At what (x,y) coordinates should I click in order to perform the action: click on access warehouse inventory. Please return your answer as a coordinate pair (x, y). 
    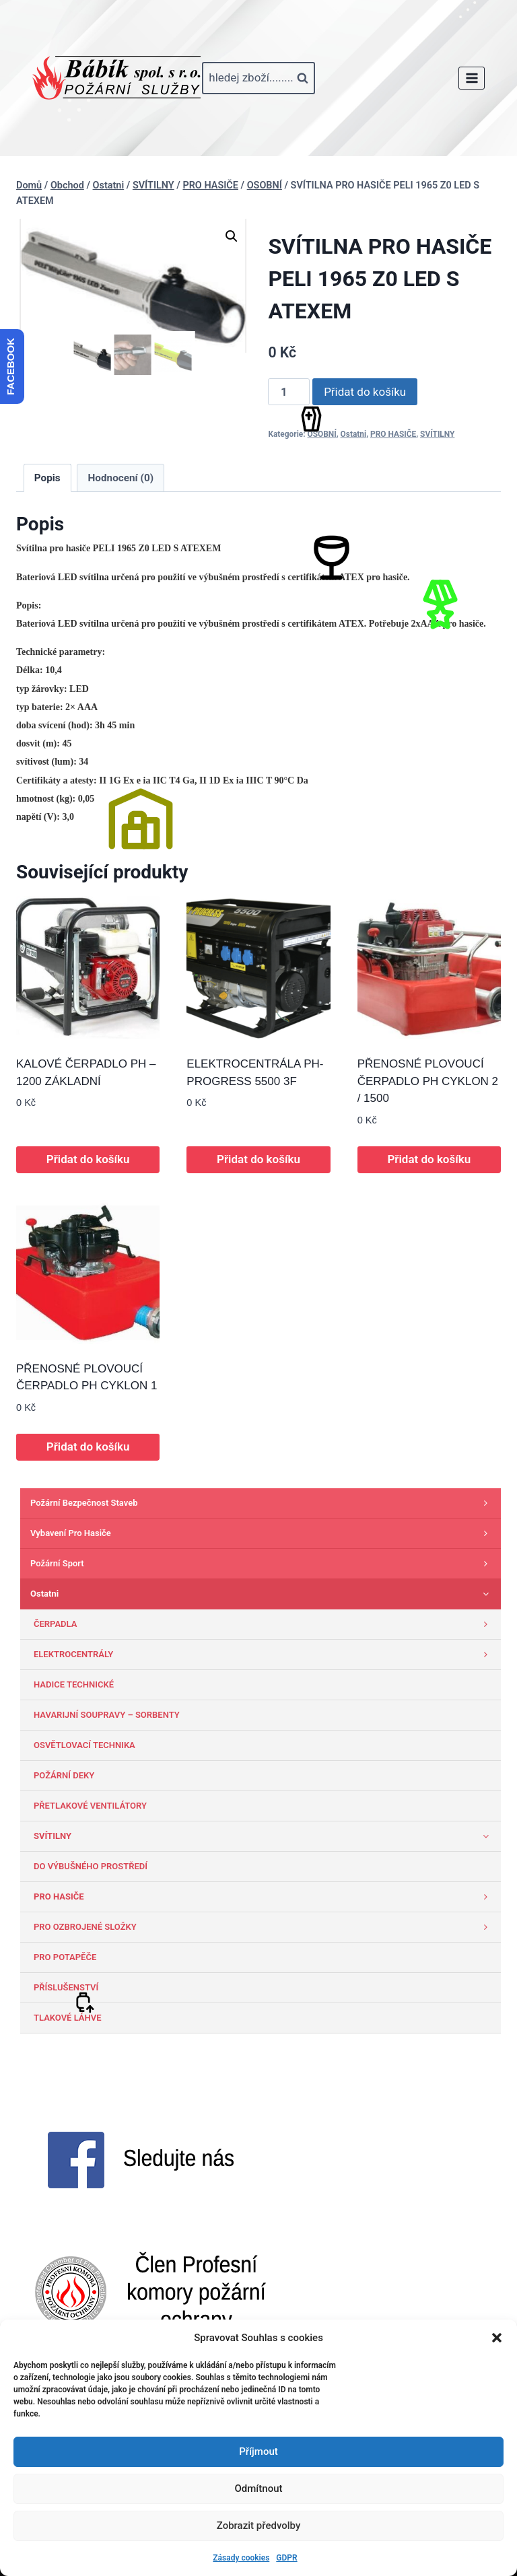
    Looking at the image, I should click on (141, 817).